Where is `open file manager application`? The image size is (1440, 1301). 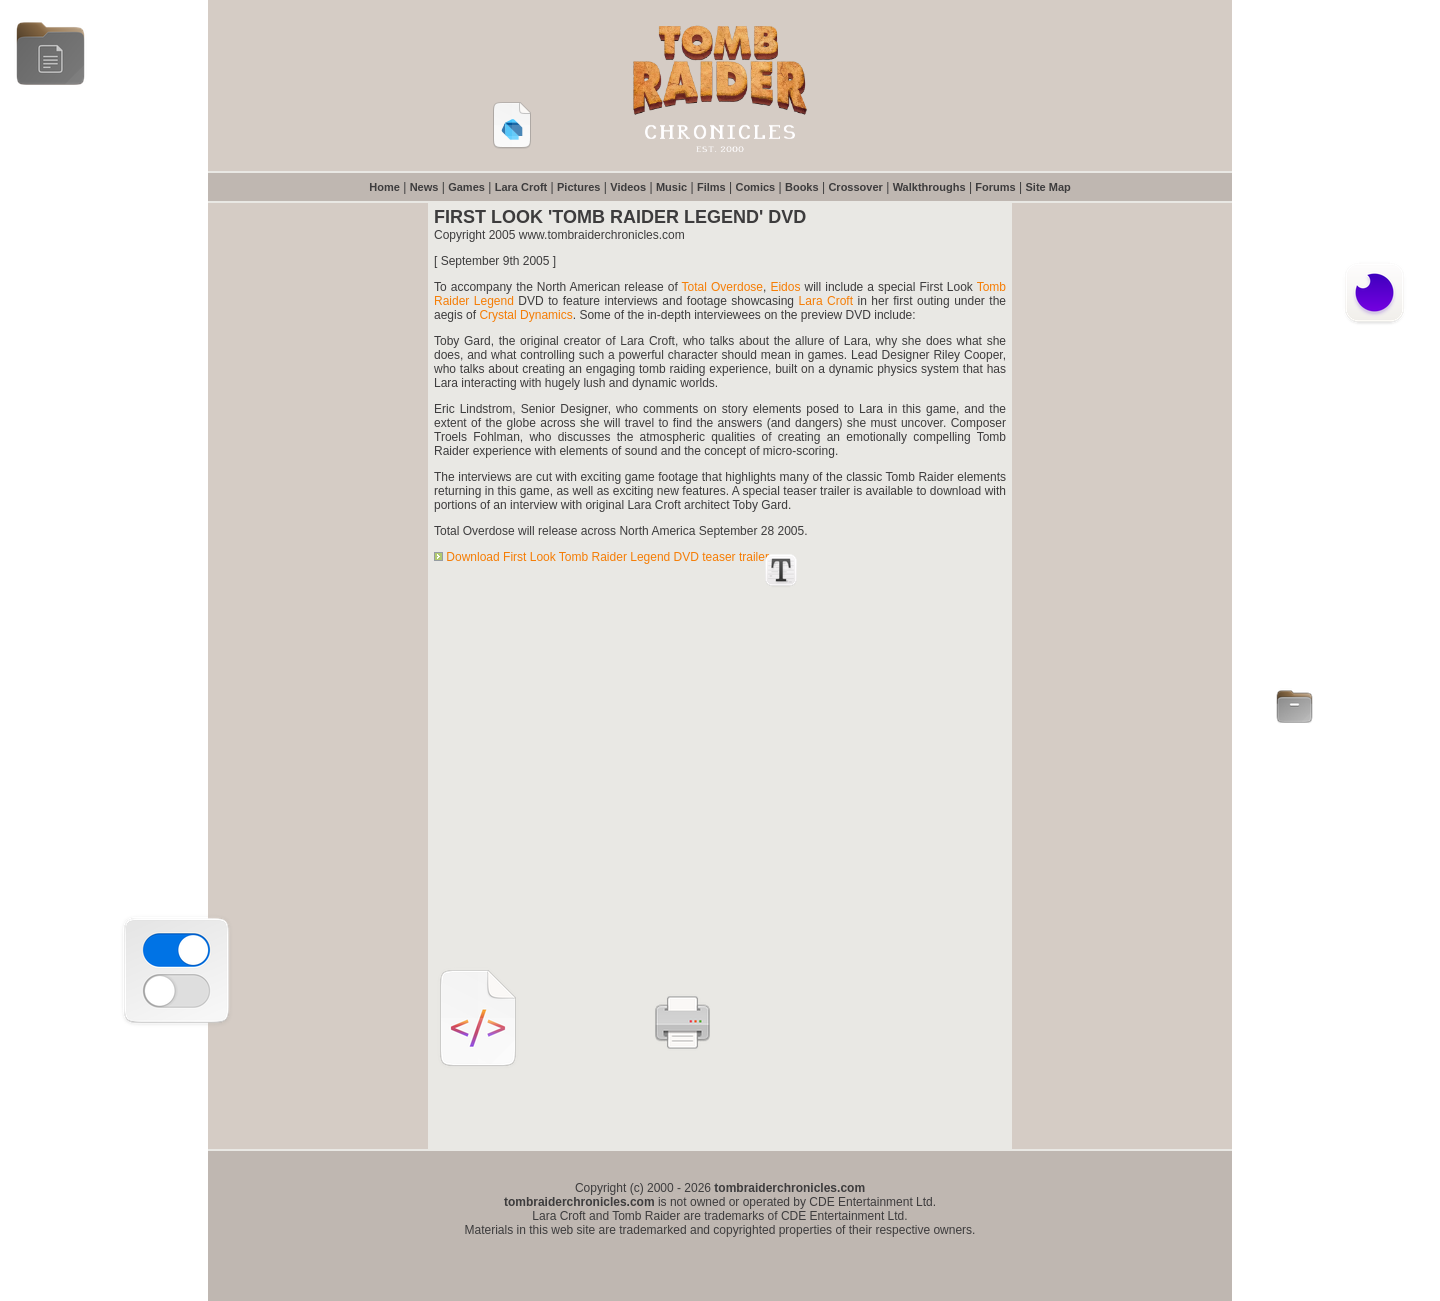
open file manager application is located at coordinates (1294, 706).